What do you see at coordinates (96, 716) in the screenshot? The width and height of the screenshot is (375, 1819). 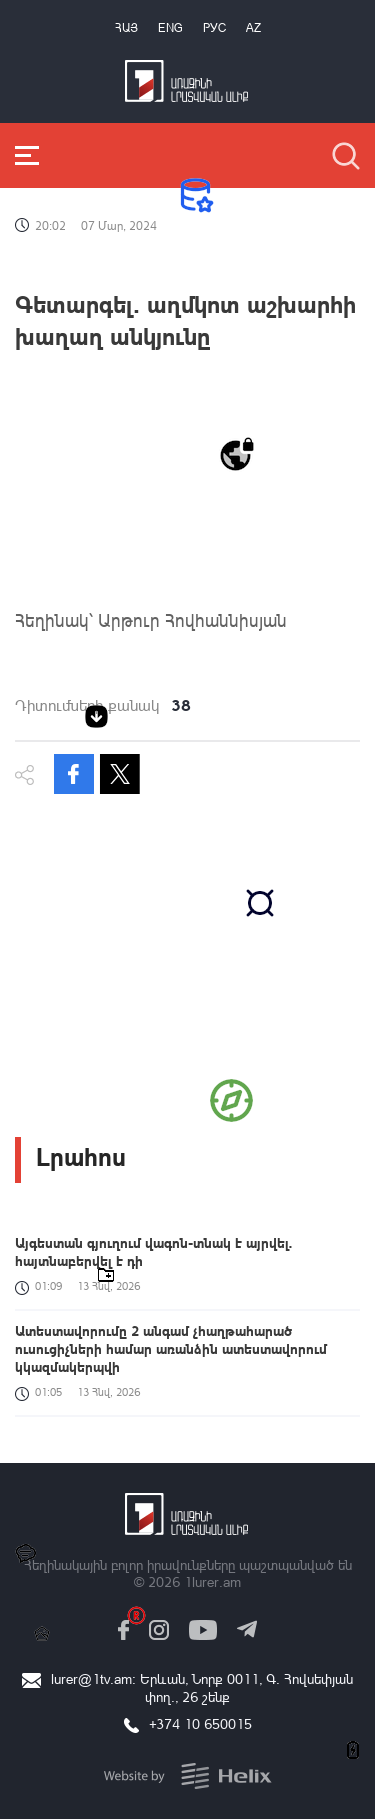 I see `download file or content` at bounding box center [96, 716].